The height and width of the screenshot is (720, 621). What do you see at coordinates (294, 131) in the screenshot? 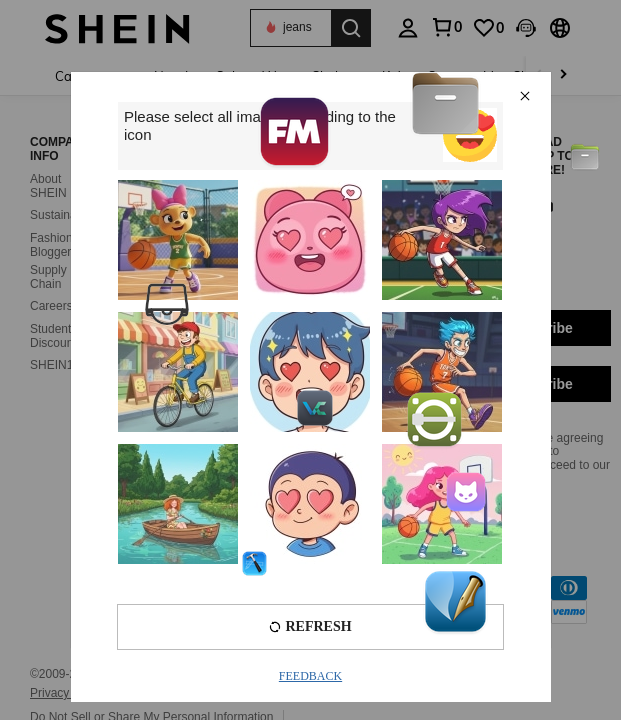
I see `open football manager app` at bounding box center [294, 131].